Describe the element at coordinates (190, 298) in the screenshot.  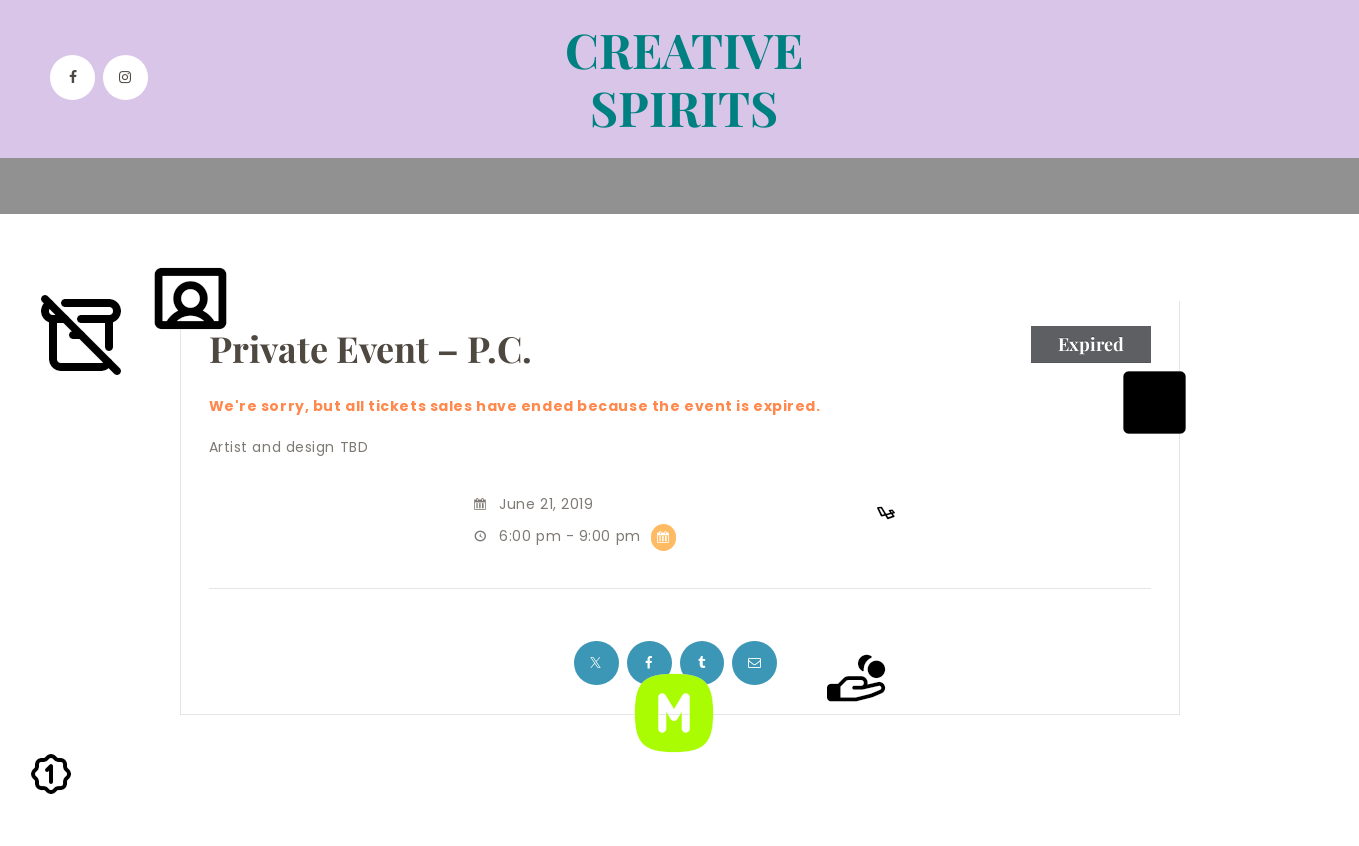
I see `view user profile` at that location.